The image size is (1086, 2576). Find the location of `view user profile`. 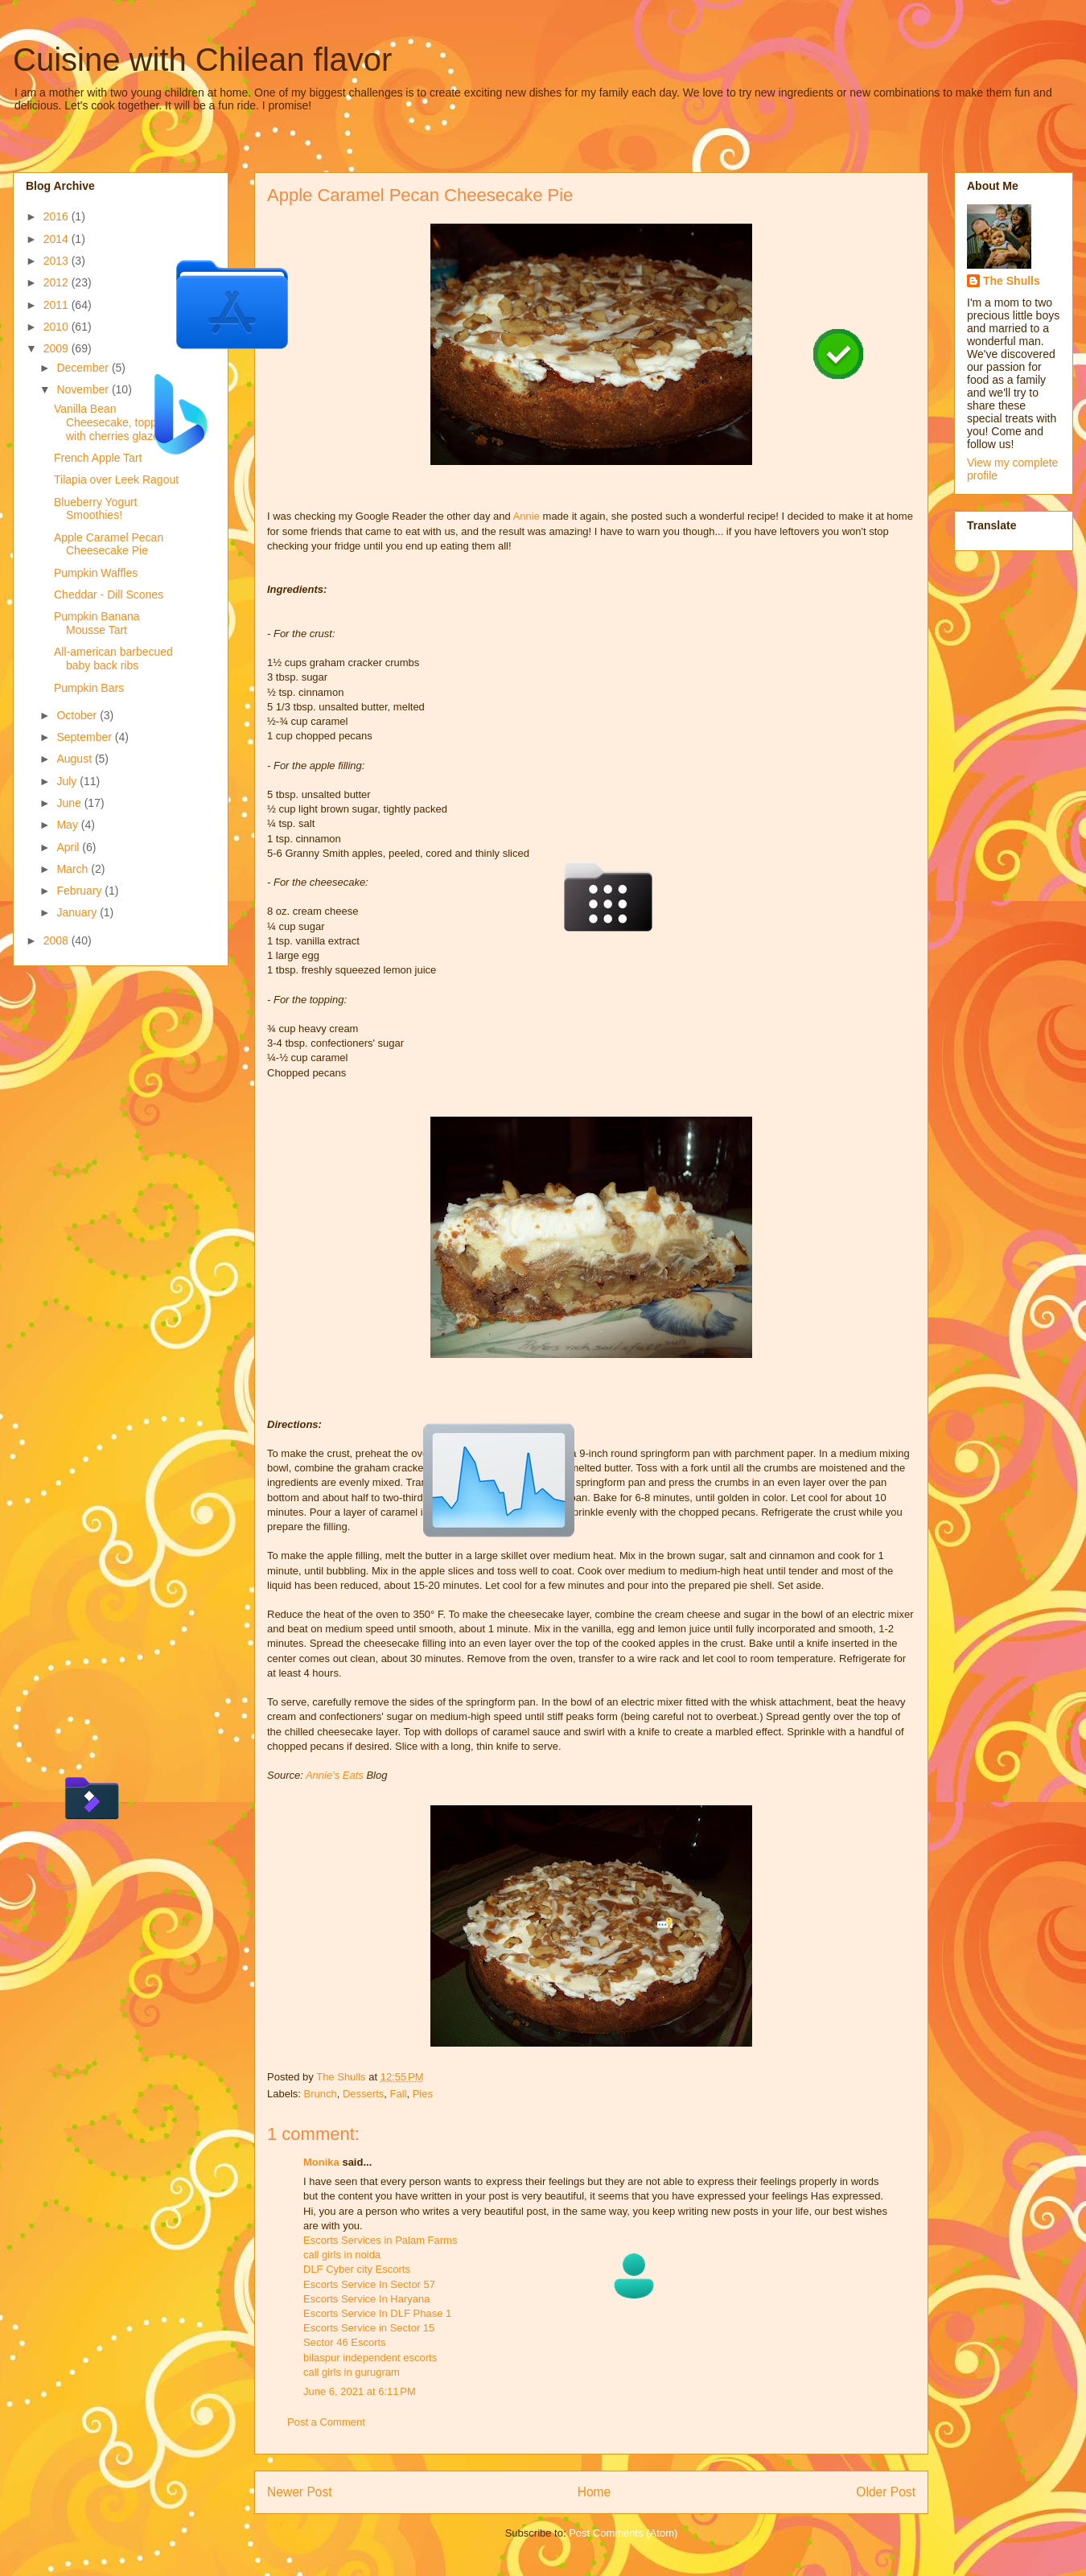

view user profile is located at coordinates (634, 2276).